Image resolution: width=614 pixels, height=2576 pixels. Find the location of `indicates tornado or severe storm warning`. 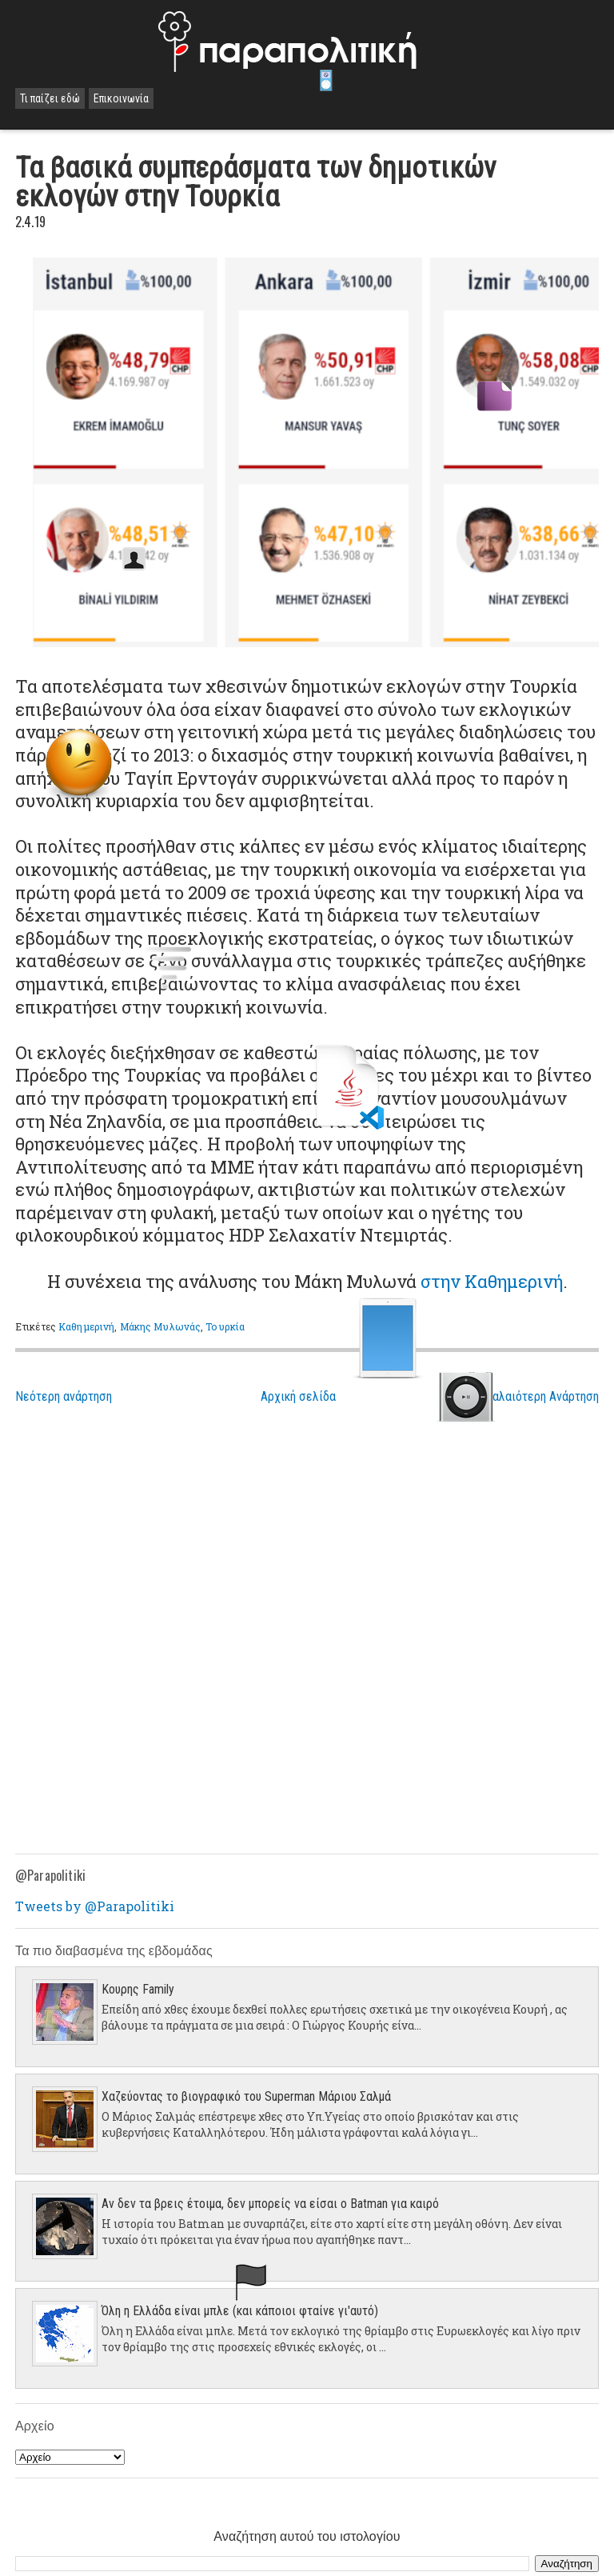

indicates tornado or severe storm warning is located at coordinates (168, 968).